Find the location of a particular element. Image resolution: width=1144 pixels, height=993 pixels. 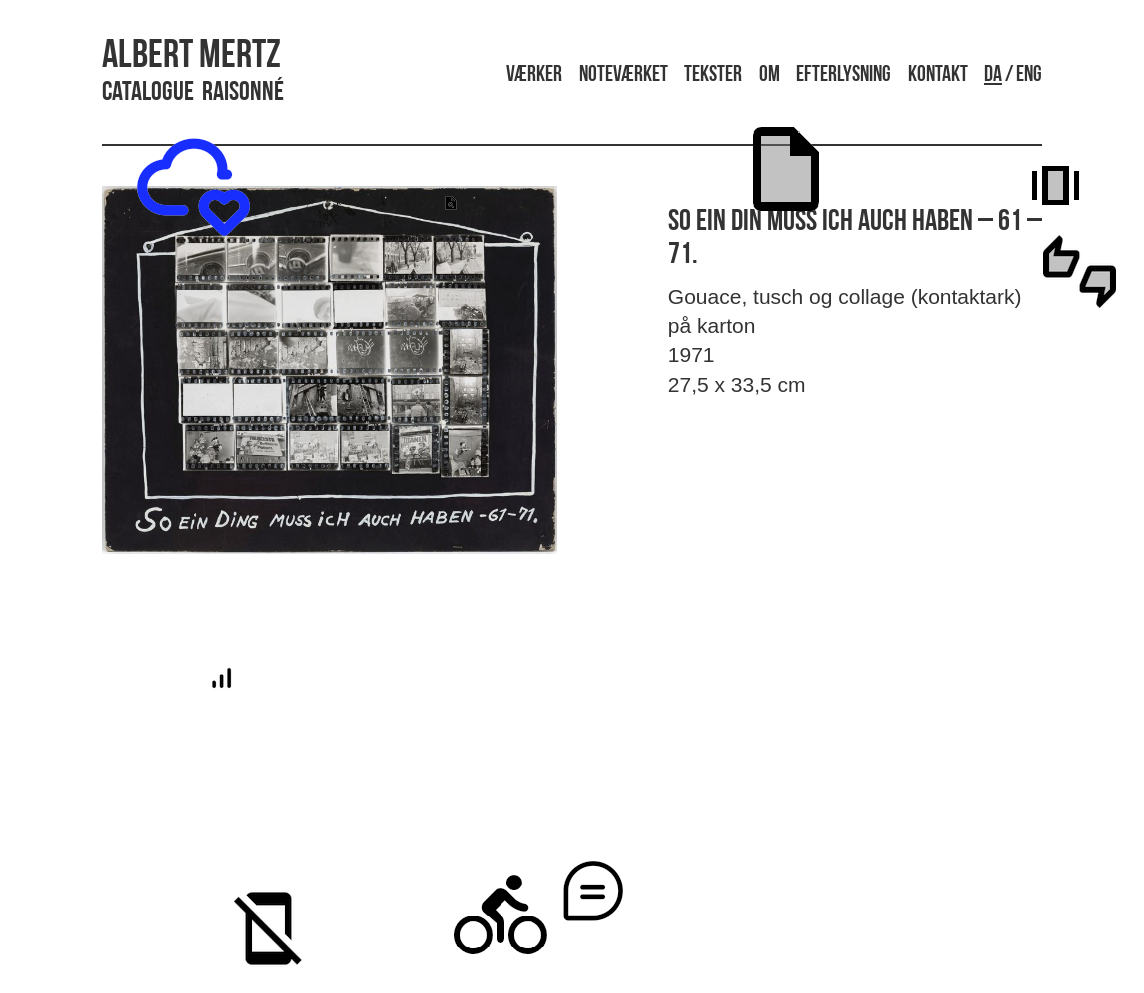

indicates cellular network signal strength is located at coordinates (221, 678).